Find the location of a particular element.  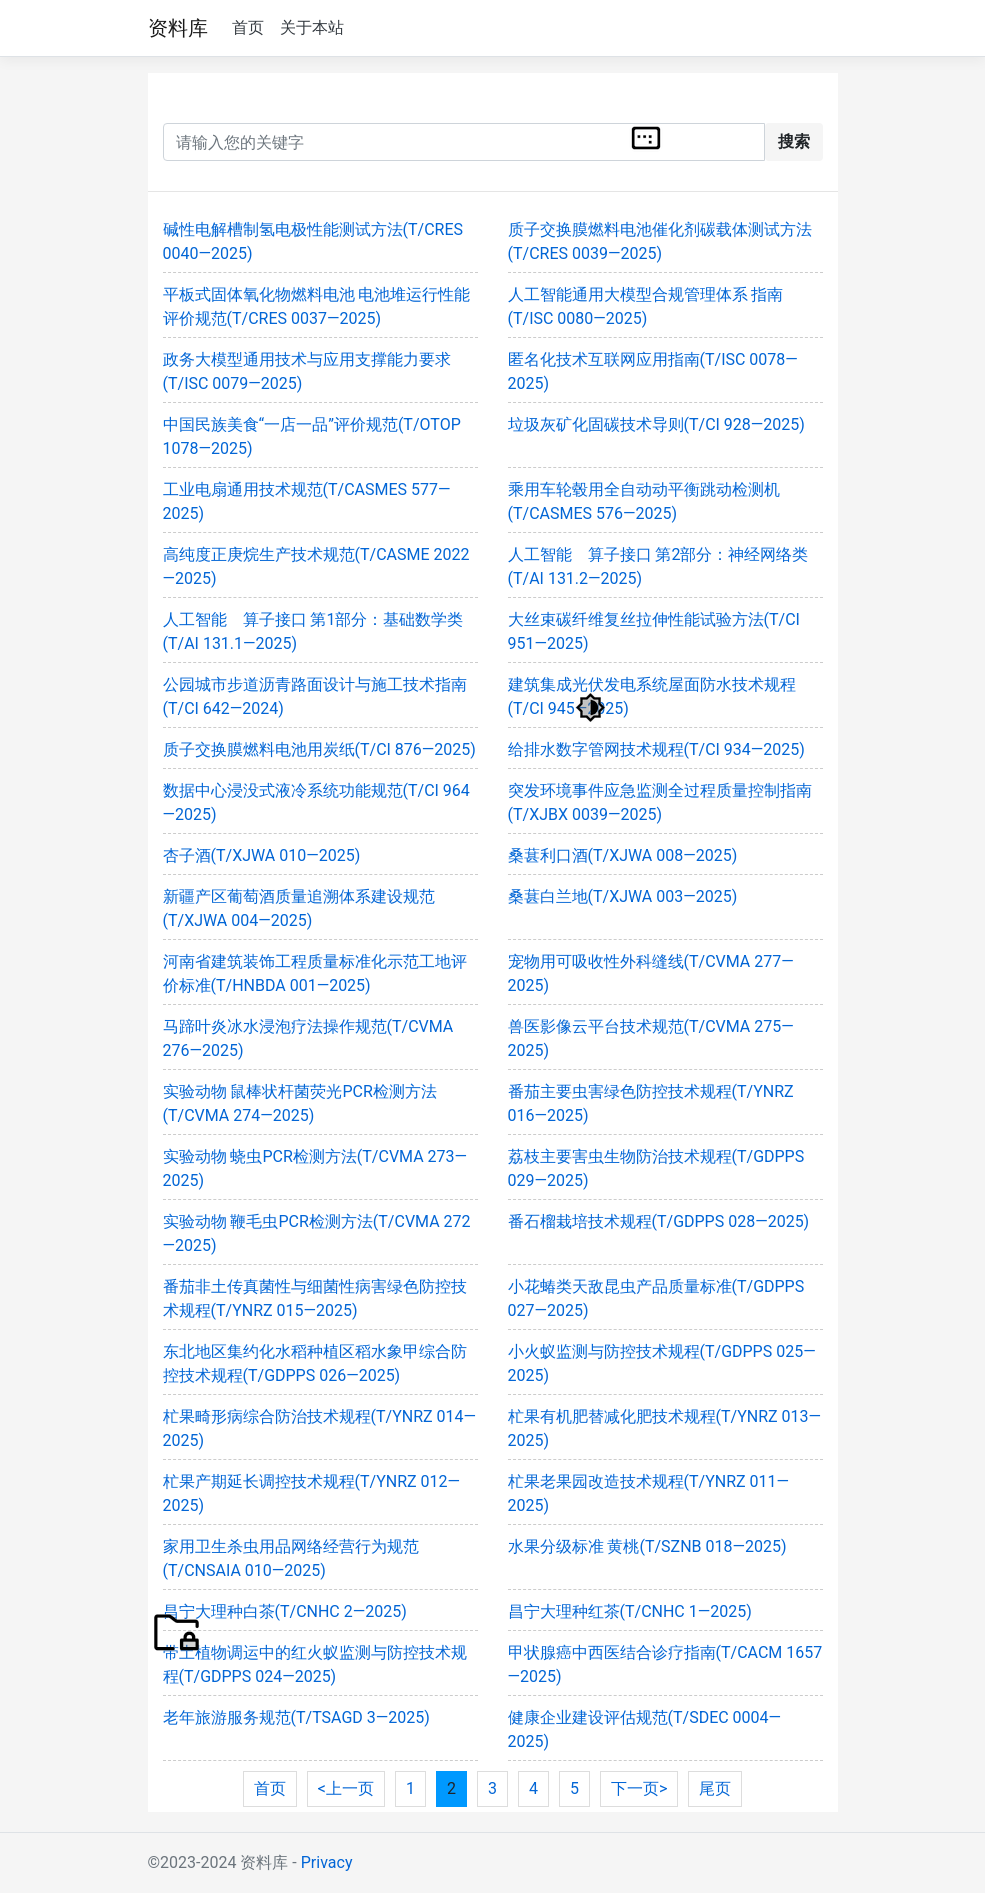

access a password-protected folder is located at coordinates (176, 1631).